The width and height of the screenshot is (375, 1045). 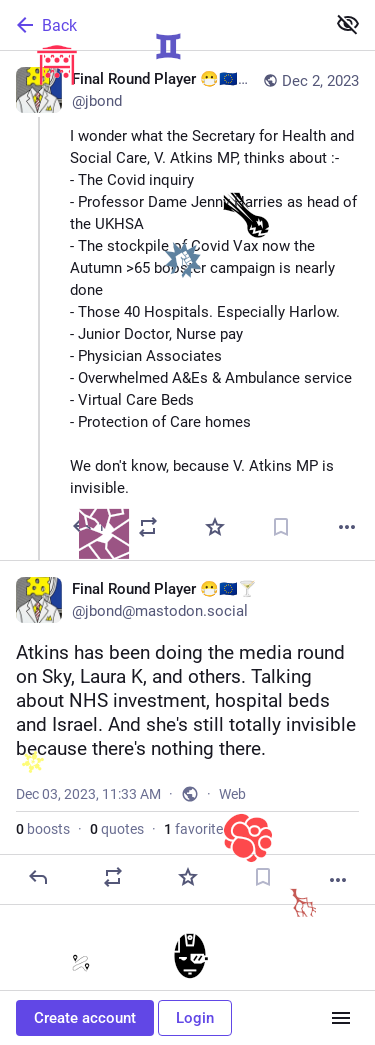 What do you see at coordinates (104, 534) in the screenshot?
I see `indicates broken or damaged item status` at bounding box center [104, 534].